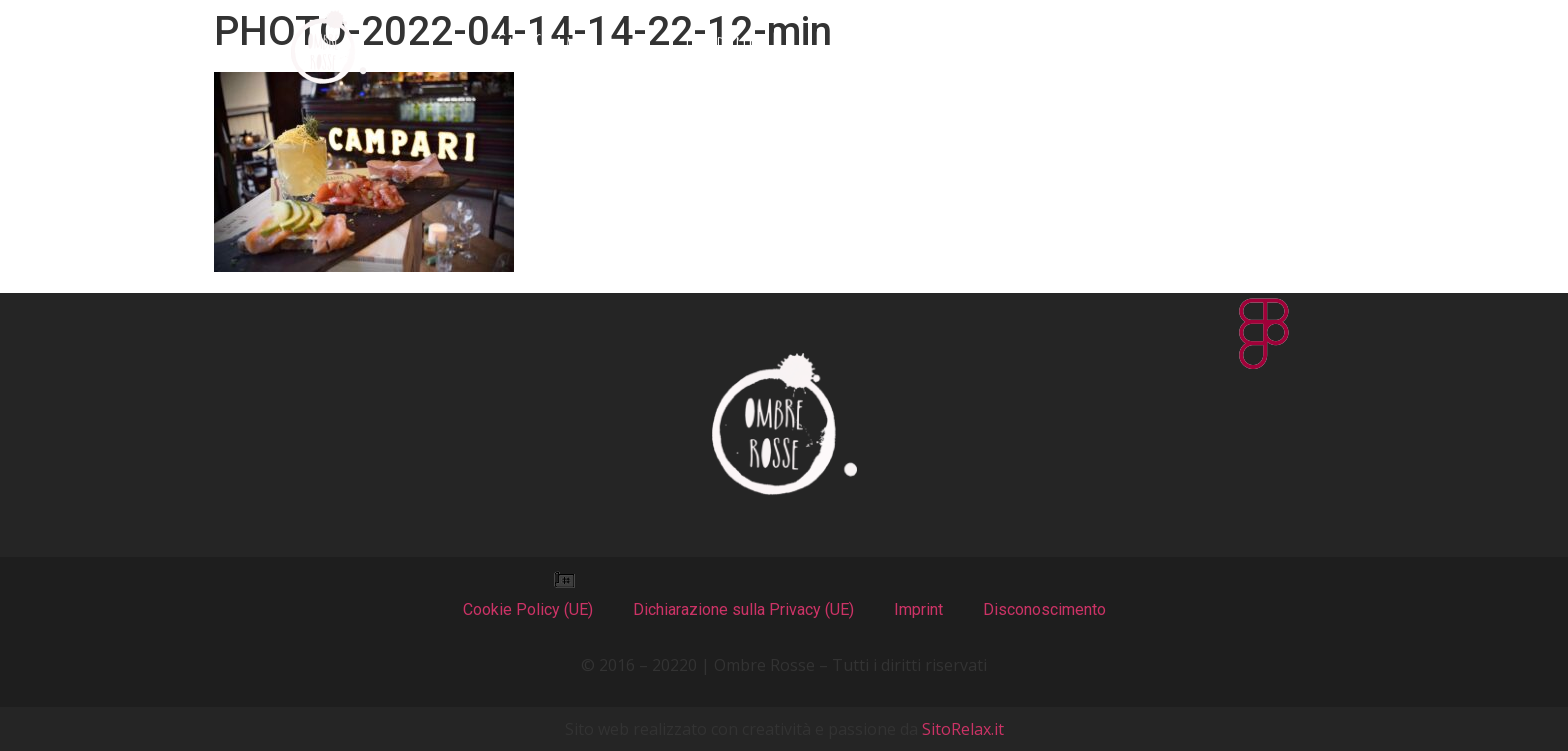  I want to click on view project blueprints or technical plans, so click(564, 580).